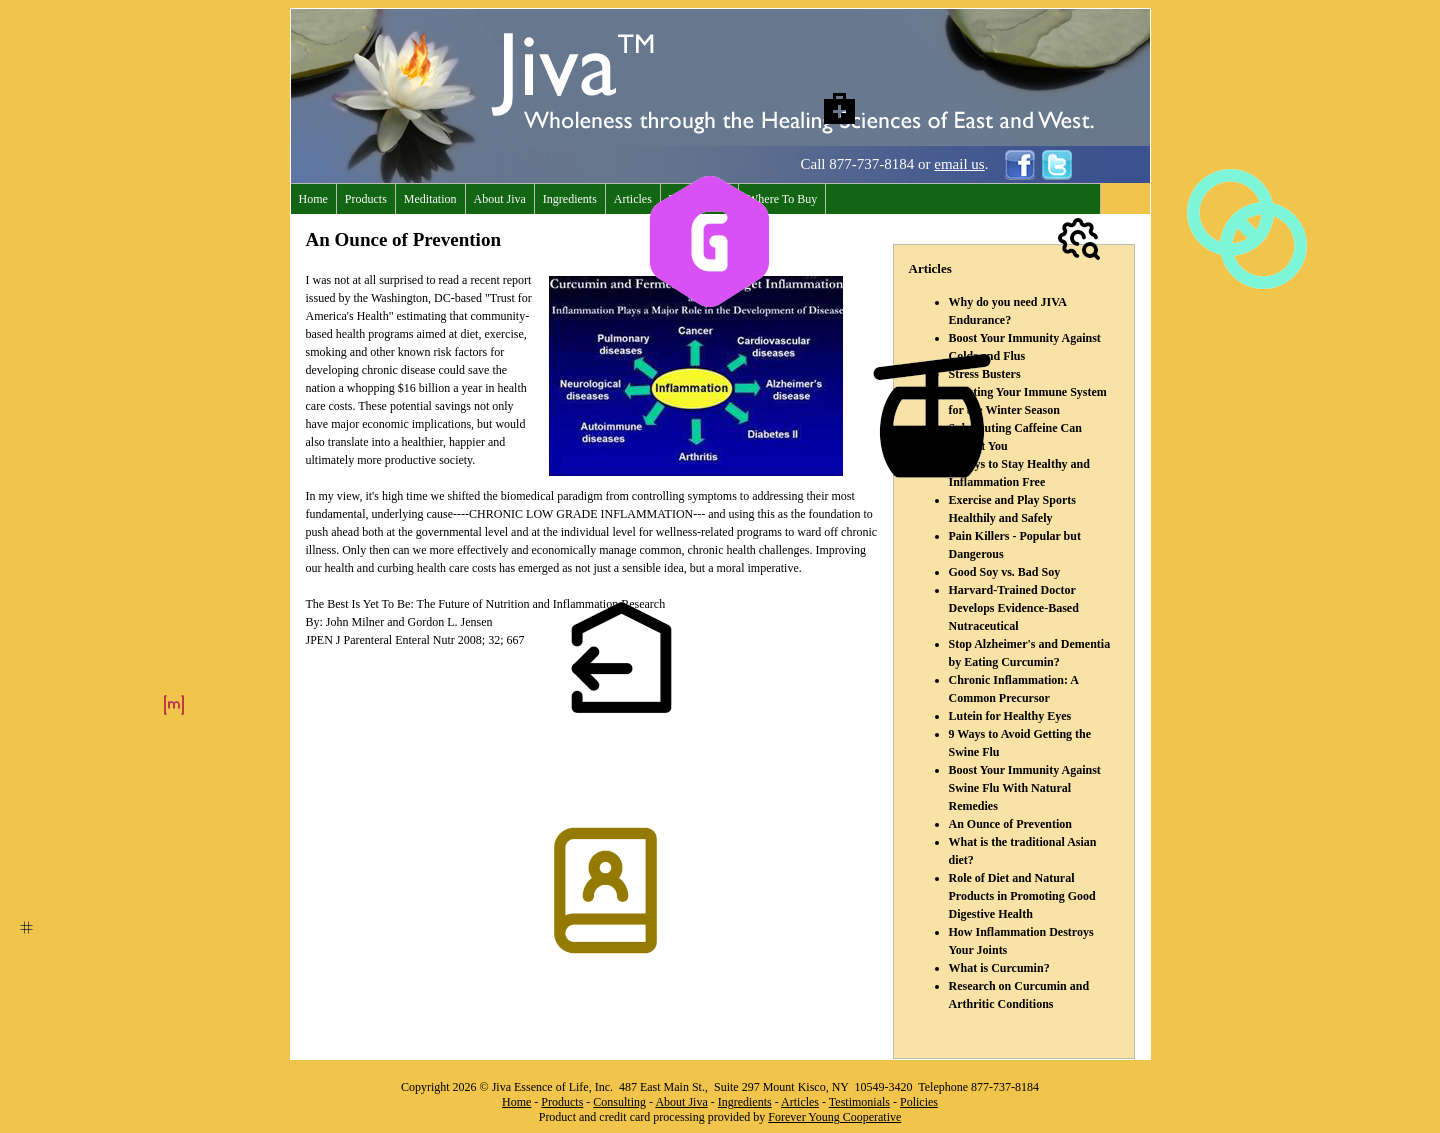  Describe the element at coordinates (1247, 229) in the screenshot. I see `intersect or merge selected objects` at that location.